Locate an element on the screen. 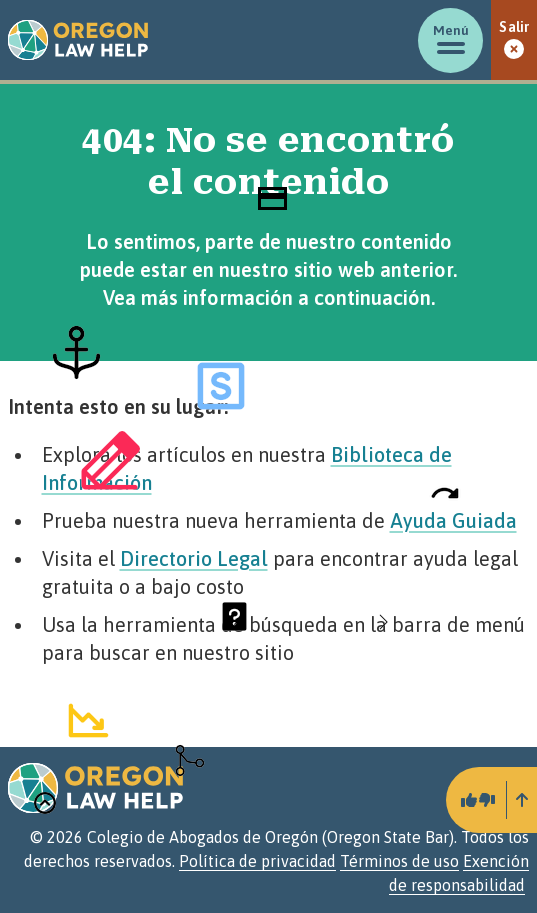  view declining metrics or performance data is located at coordinates (88, 720).